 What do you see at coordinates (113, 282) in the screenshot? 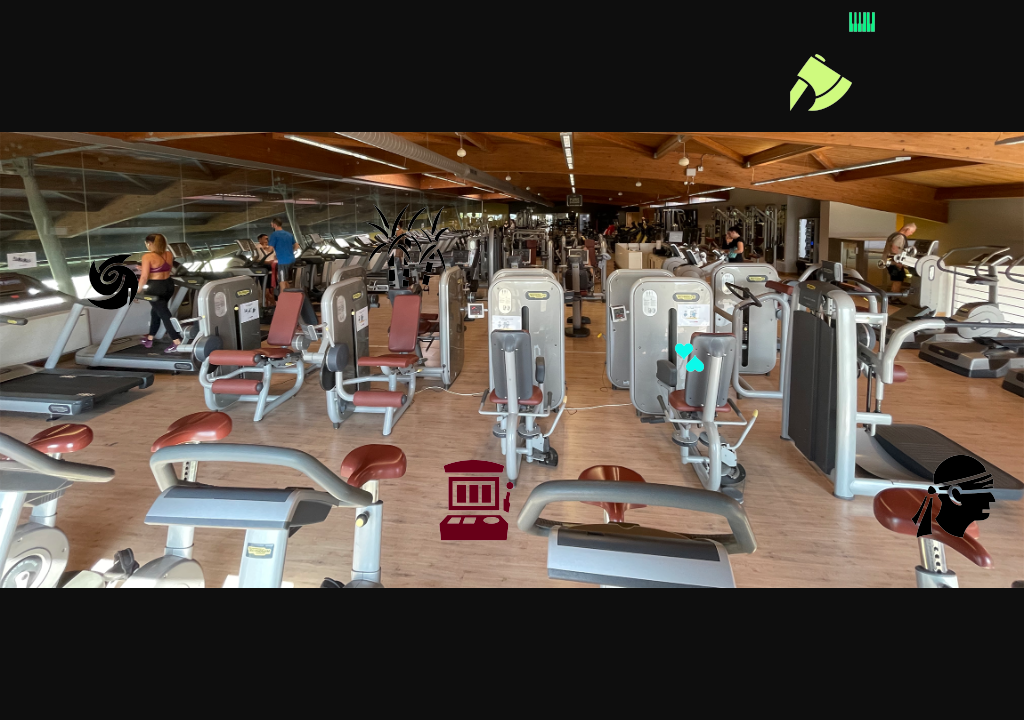
I see `represents a shell or spiral-themed game item` at bounding box center [113, 282].